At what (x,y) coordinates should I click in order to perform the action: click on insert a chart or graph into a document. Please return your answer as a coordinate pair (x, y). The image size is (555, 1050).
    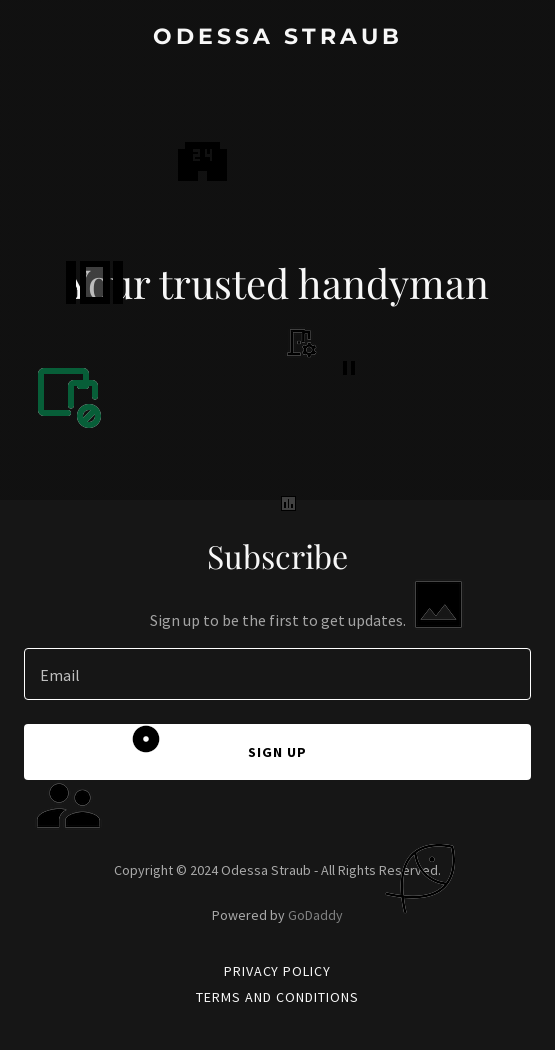
    Looking at the image, I should click on (288, 503).